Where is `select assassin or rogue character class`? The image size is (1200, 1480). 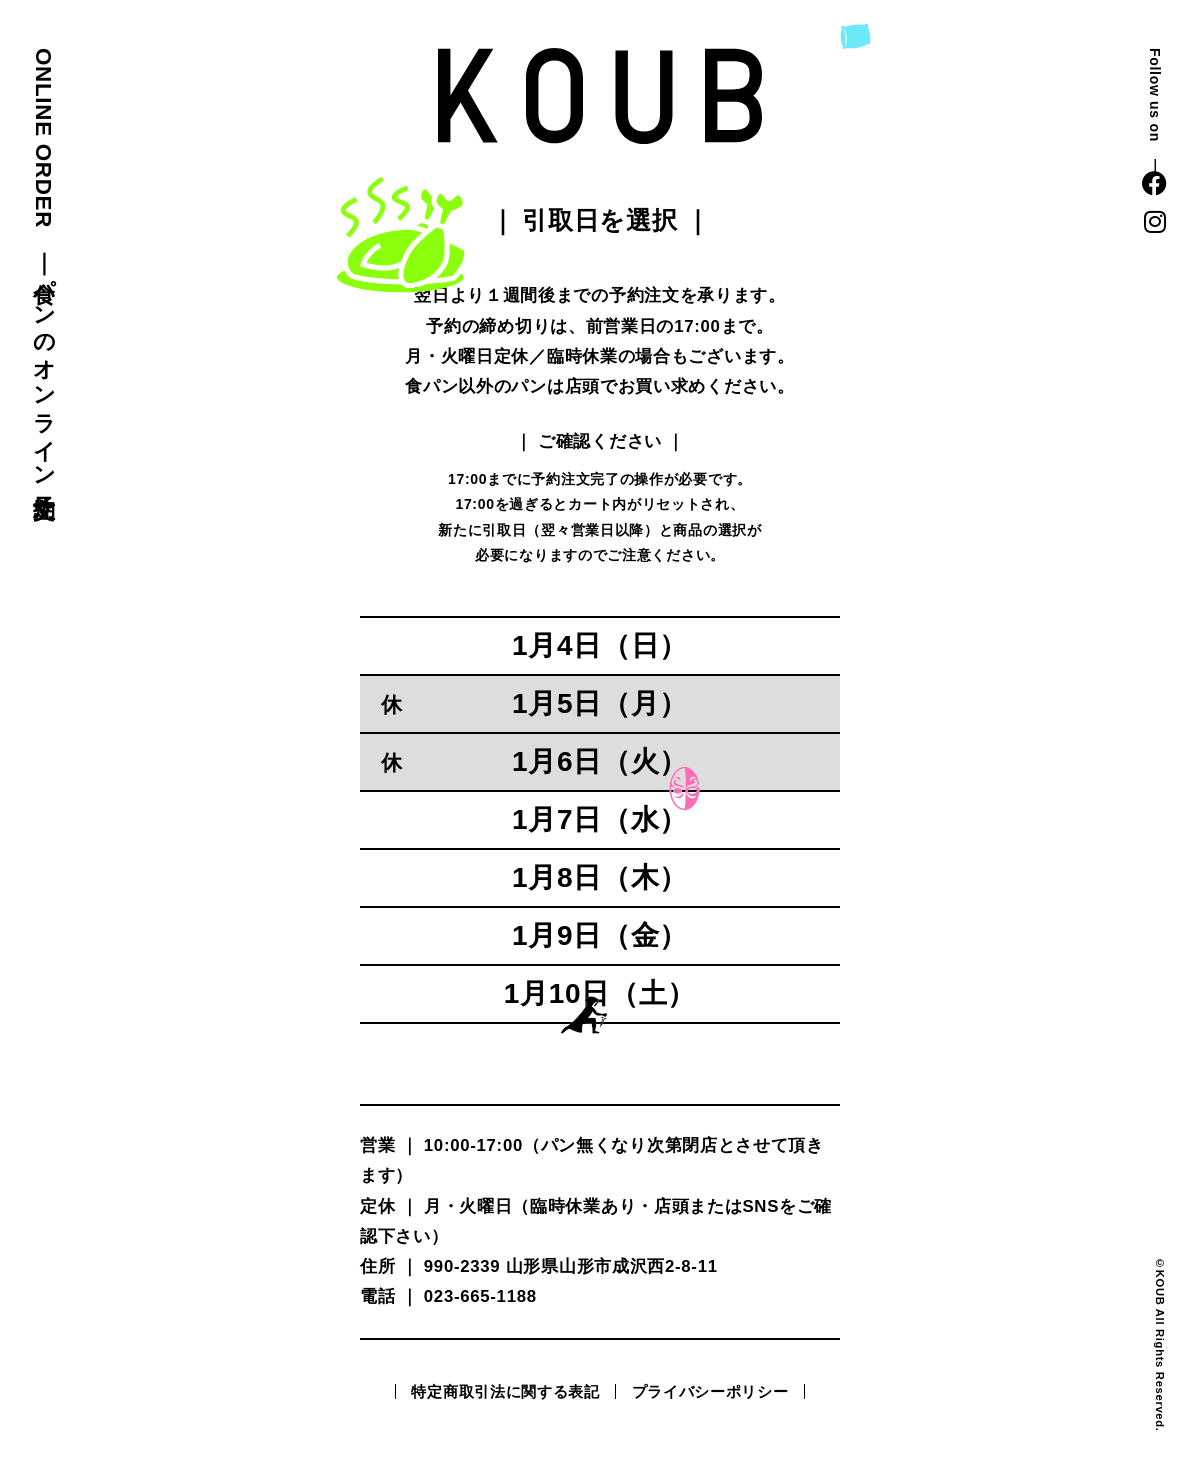 select assassin or rogue character class is located at coordinates (584, 1015).